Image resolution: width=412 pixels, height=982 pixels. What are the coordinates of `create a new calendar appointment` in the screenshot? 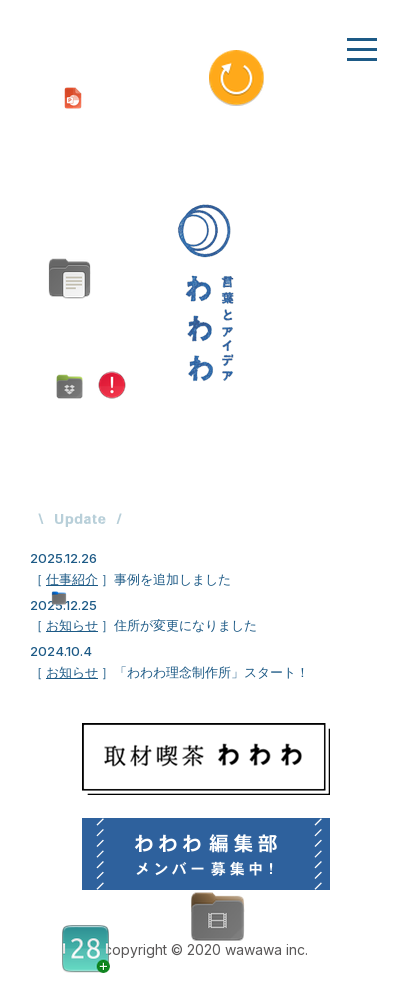 It's located at (85, 948).